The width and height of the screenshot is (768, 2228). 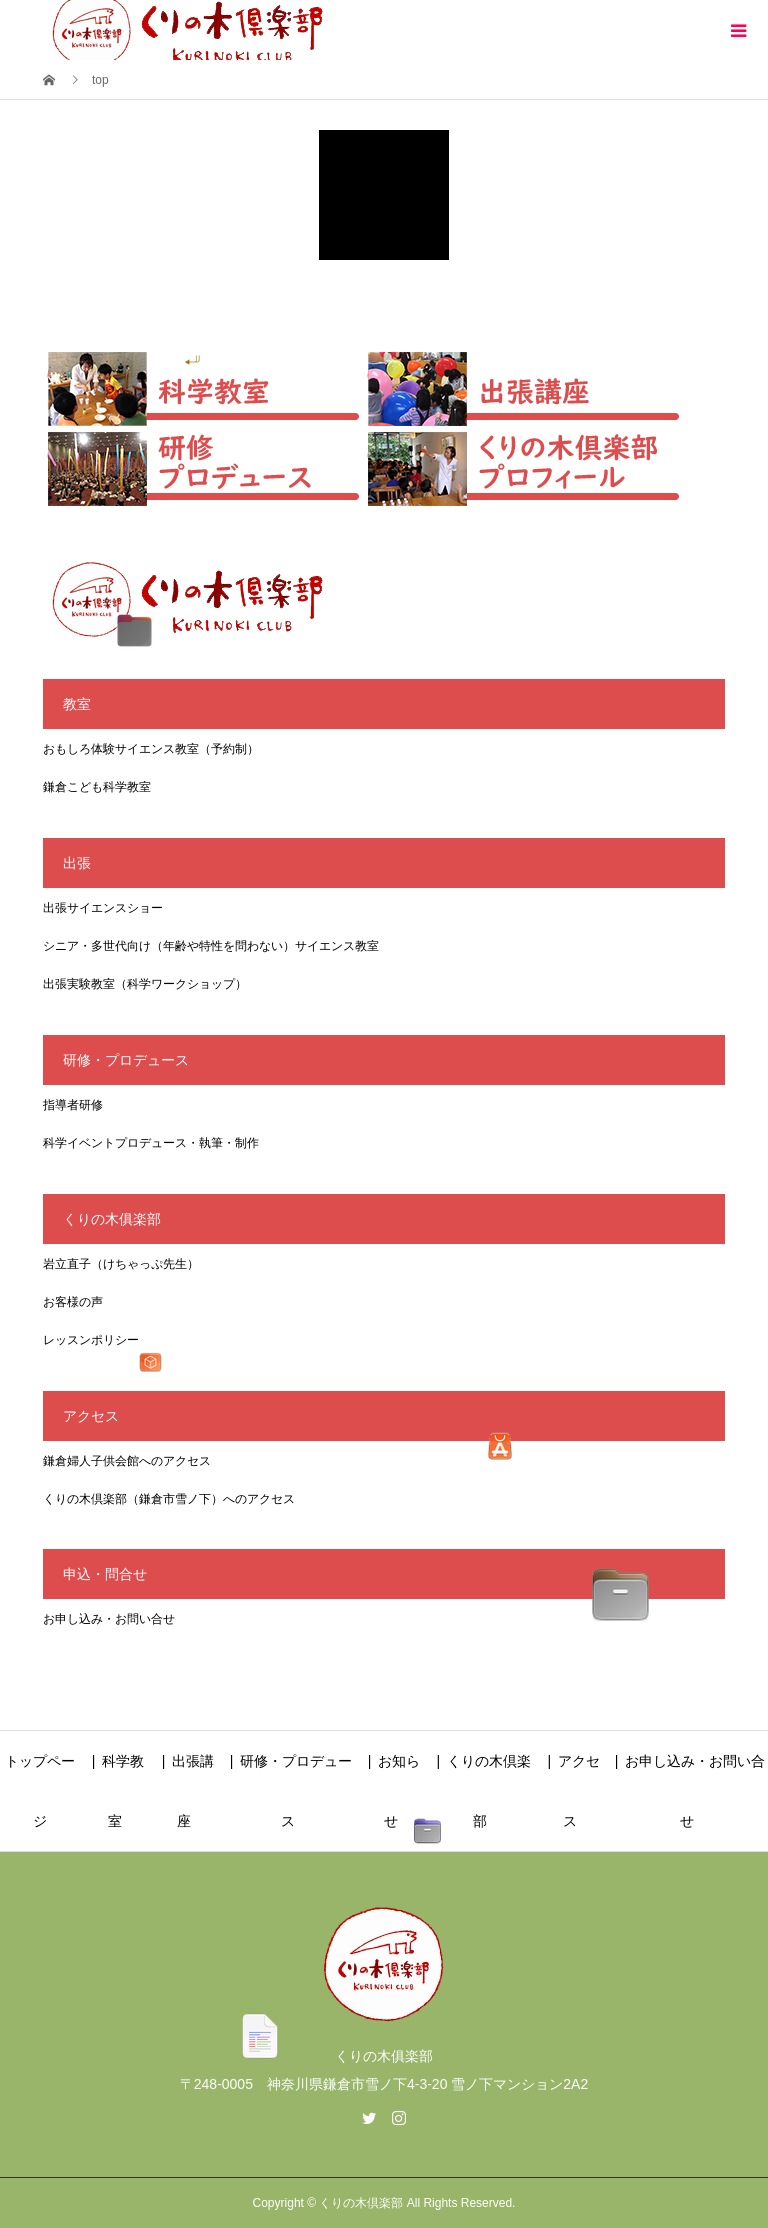 What do you see at coordinates (150, 1361) in the screenshot?
I see `open an STL 3D model file` at bounding box center [150, 1361].